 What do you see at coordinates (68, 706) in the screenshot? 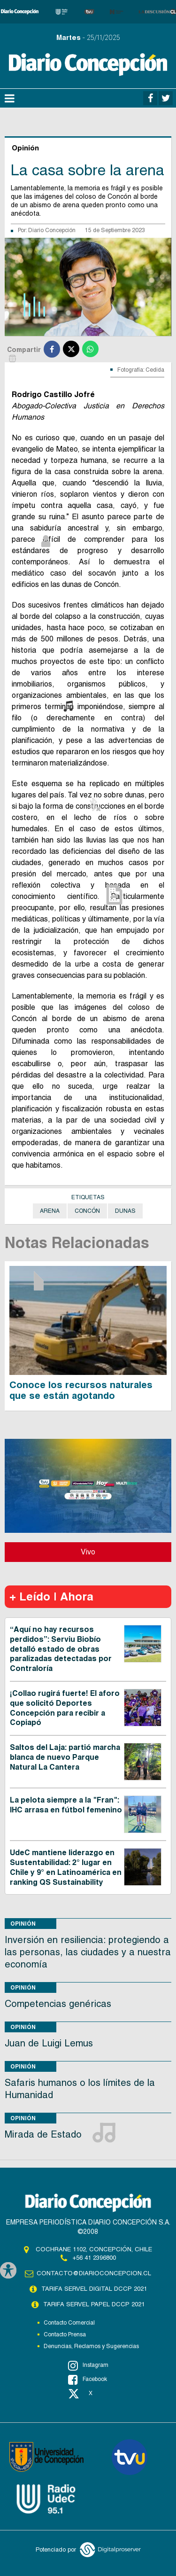
I see `open the music app` at bounding box center [68, 706].